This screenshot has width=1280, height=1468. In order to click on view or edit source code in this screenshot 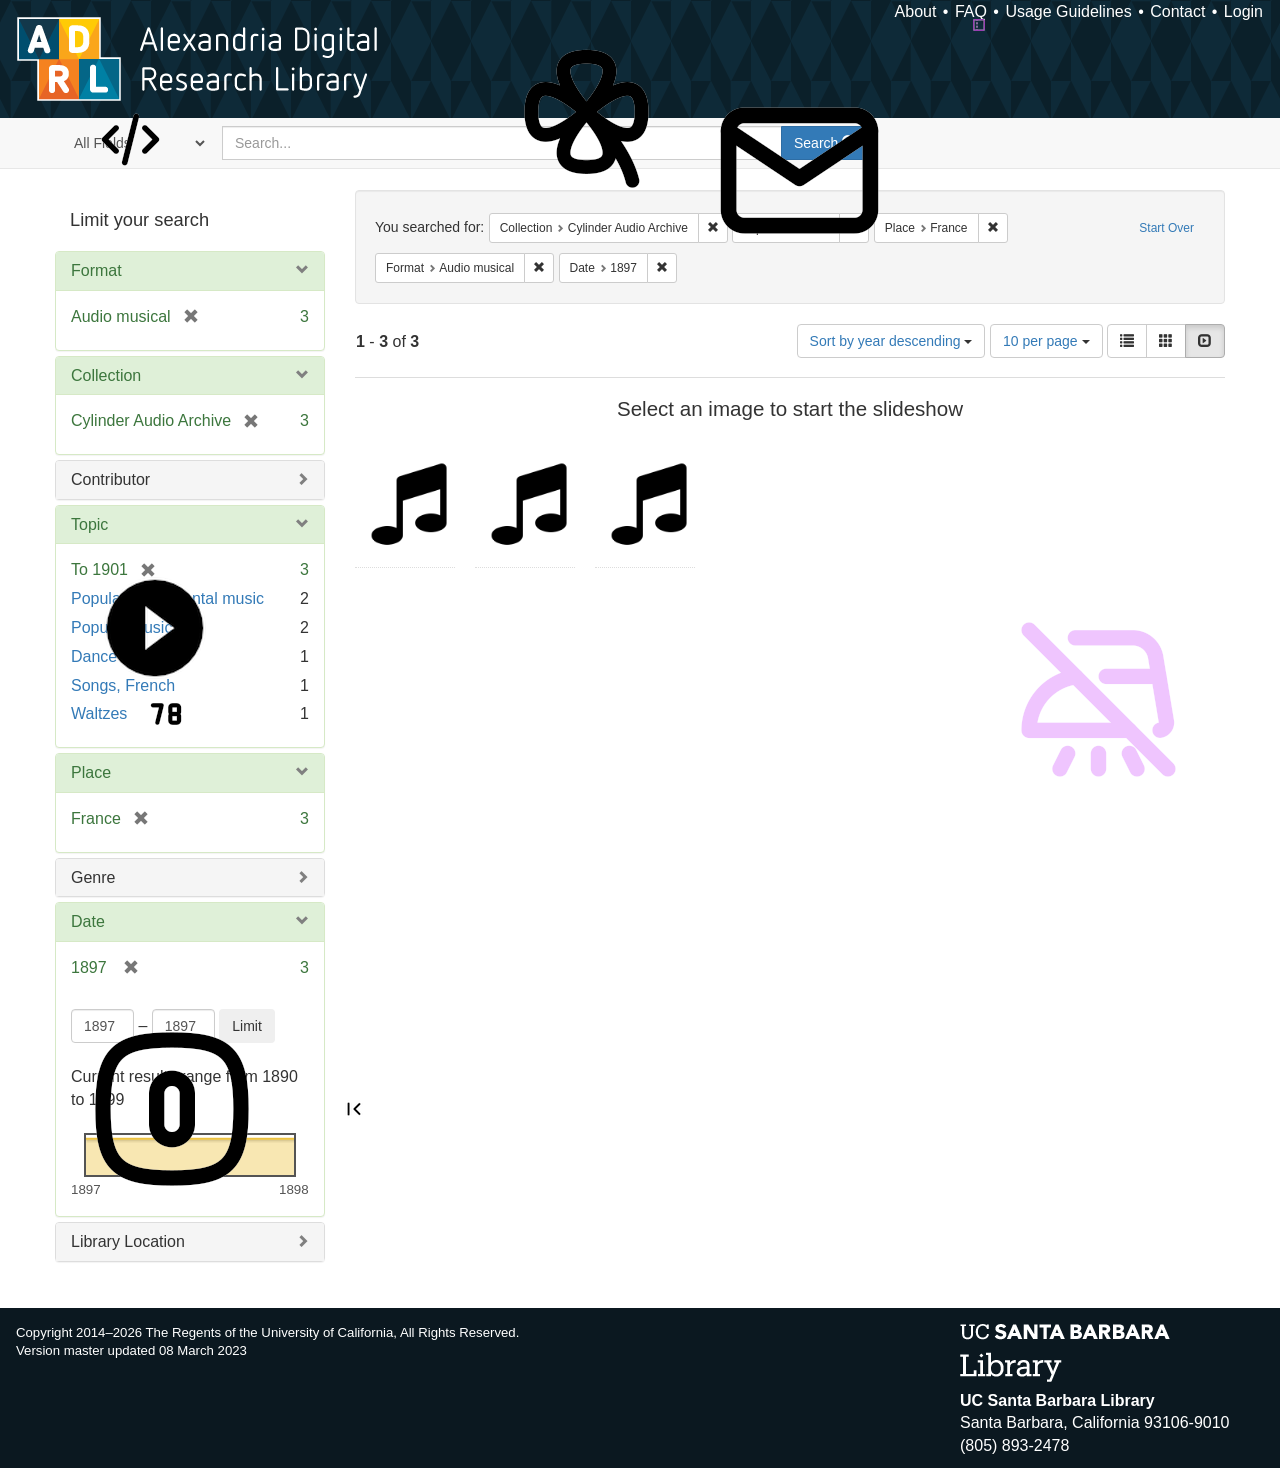, I will do `click(130, 139)`.